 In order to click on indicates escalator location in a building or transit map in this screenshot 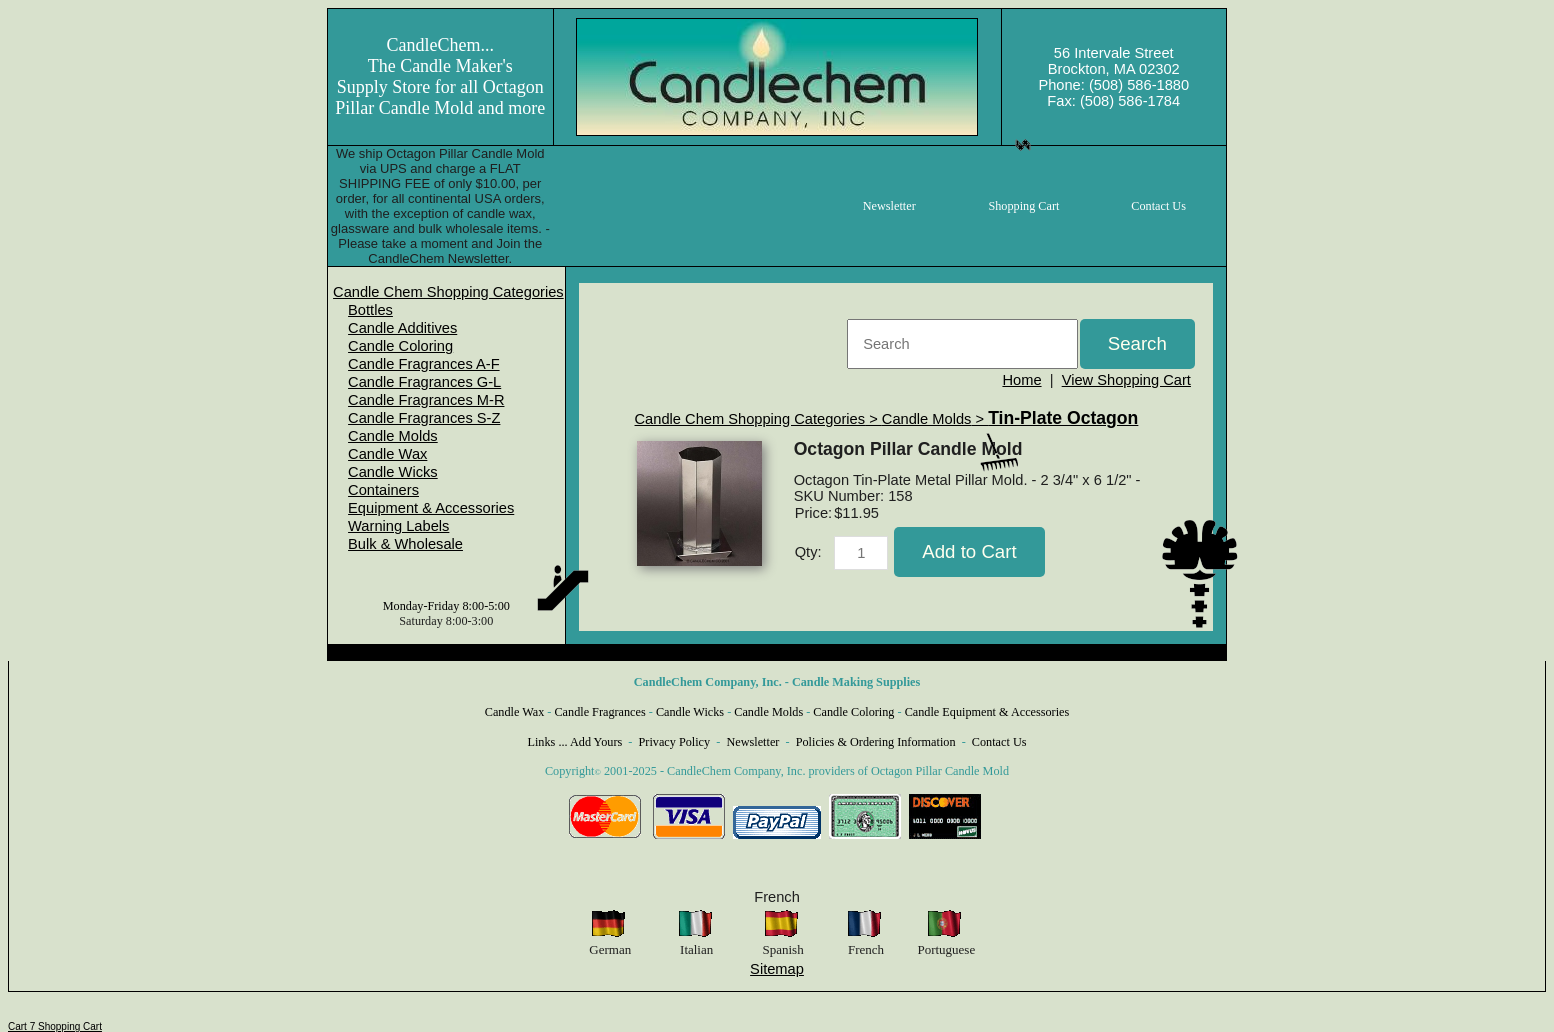, I will do `click(563, 587)`.